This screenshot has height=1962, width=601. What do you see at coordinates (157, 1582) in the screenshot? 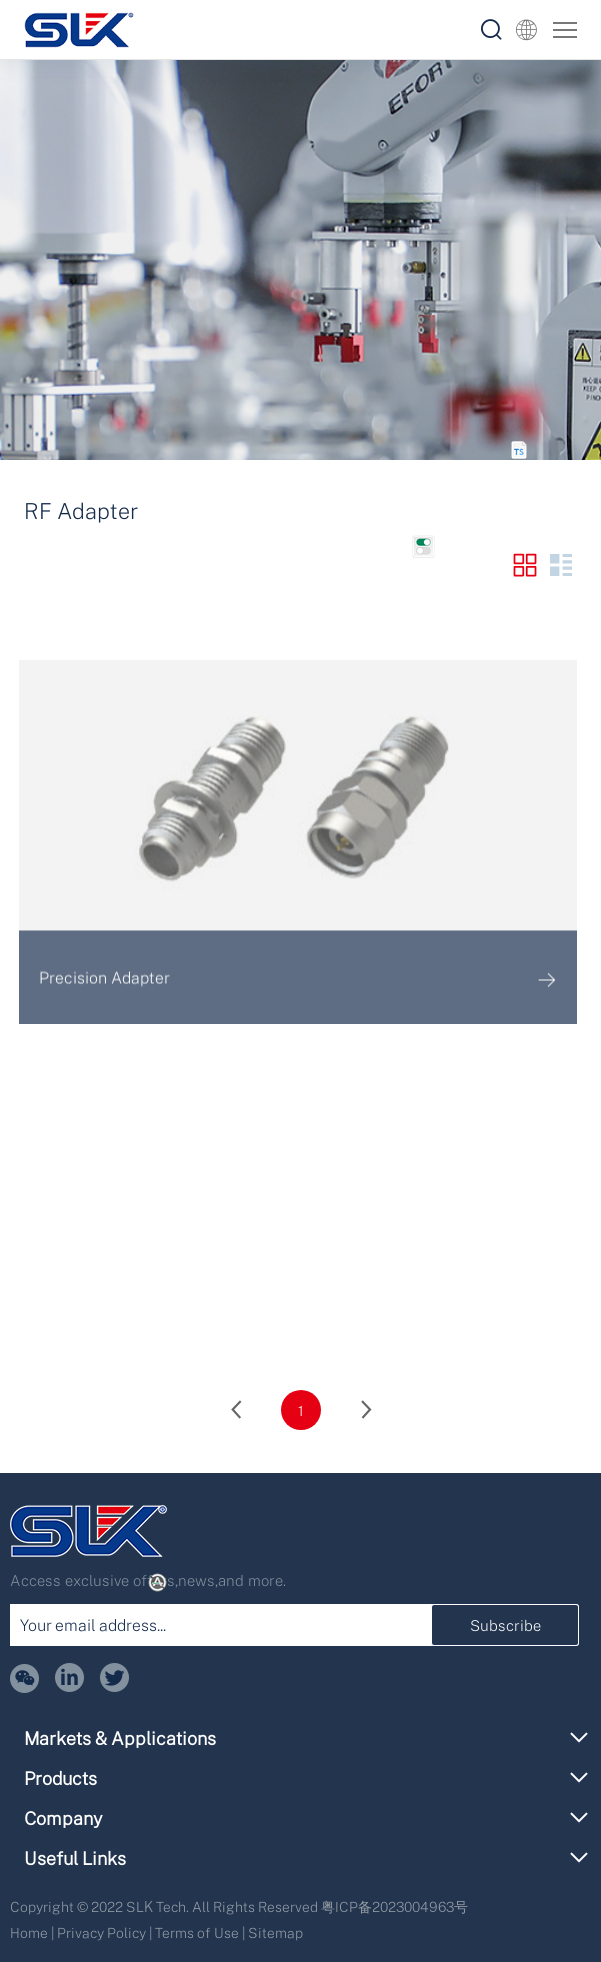
I see `open the software updater application` at bounding box center [157, 1582].